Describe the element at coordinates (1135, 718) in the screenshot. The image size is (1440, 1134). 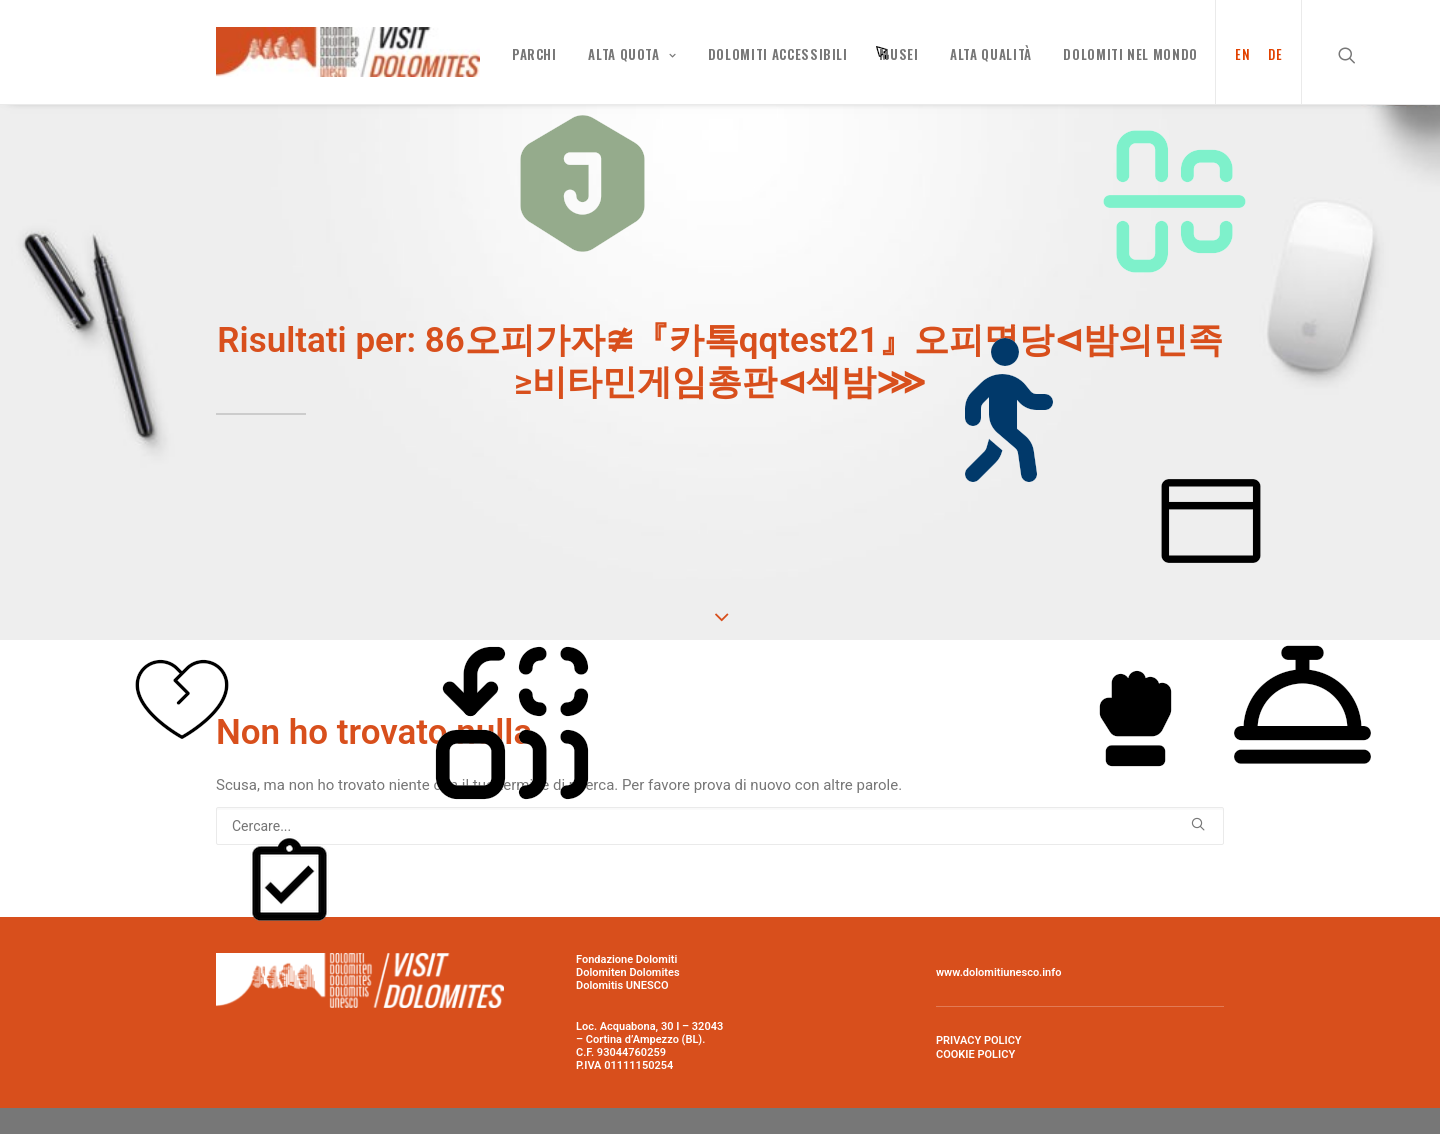
I see `rock gesture for rock-paper-scissors game` at that location.